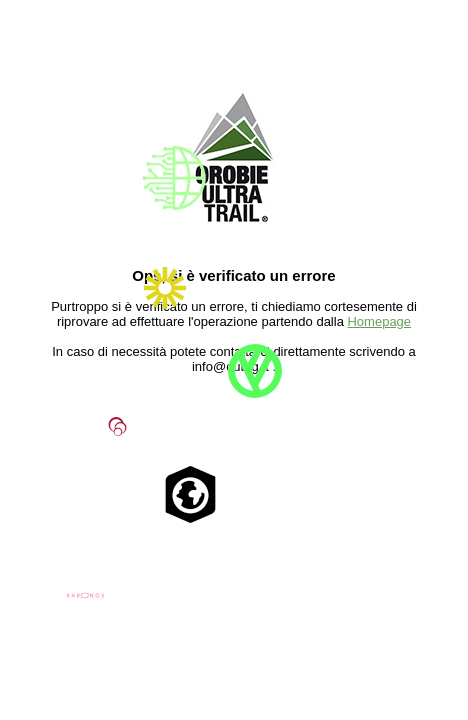 The width and height of the screenshot is (468, 720). What do you see at coordinates (86, 596) in the screenshot?
I see `khronos group company logo` at bounding box center [86, 596].